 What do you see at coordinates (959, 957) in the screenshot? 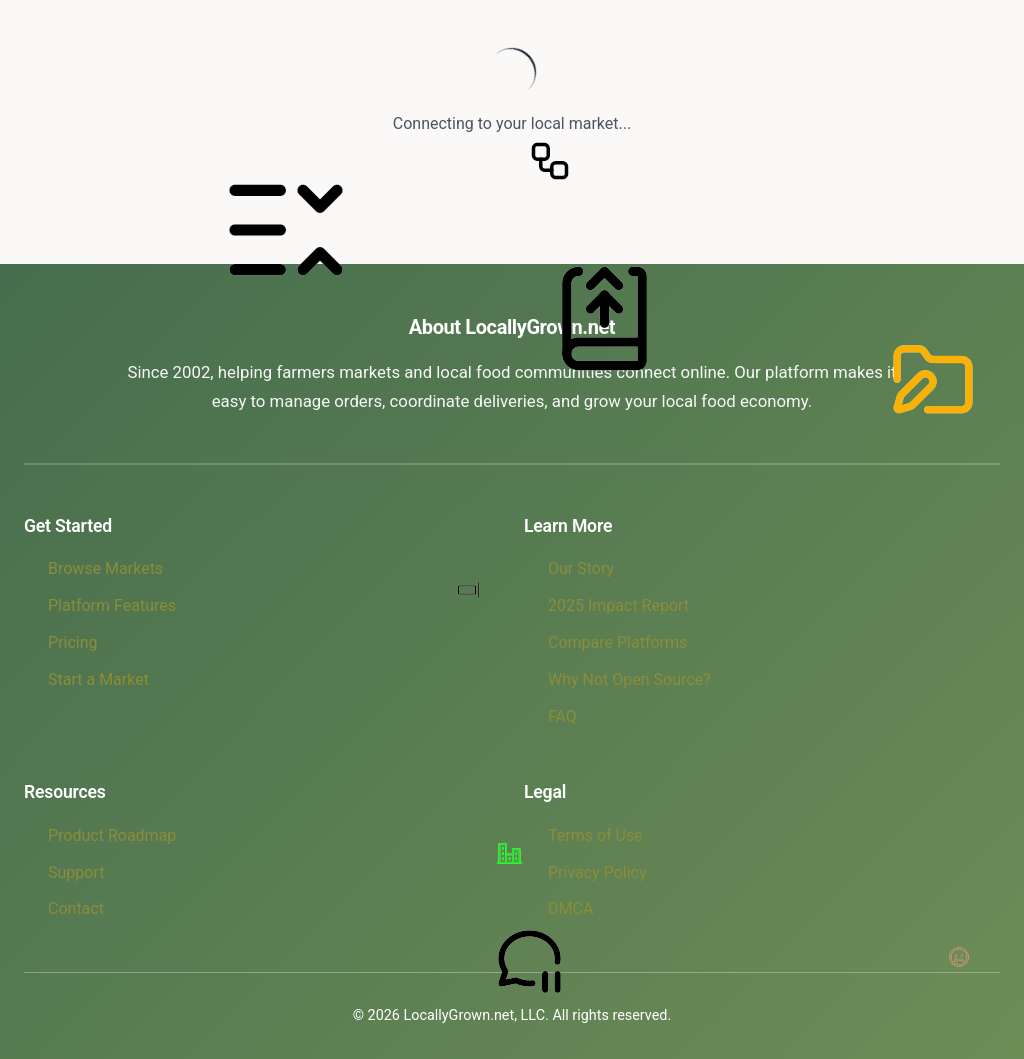
I see `indicates an error or something went wrong` at bounding box center [959, 957].